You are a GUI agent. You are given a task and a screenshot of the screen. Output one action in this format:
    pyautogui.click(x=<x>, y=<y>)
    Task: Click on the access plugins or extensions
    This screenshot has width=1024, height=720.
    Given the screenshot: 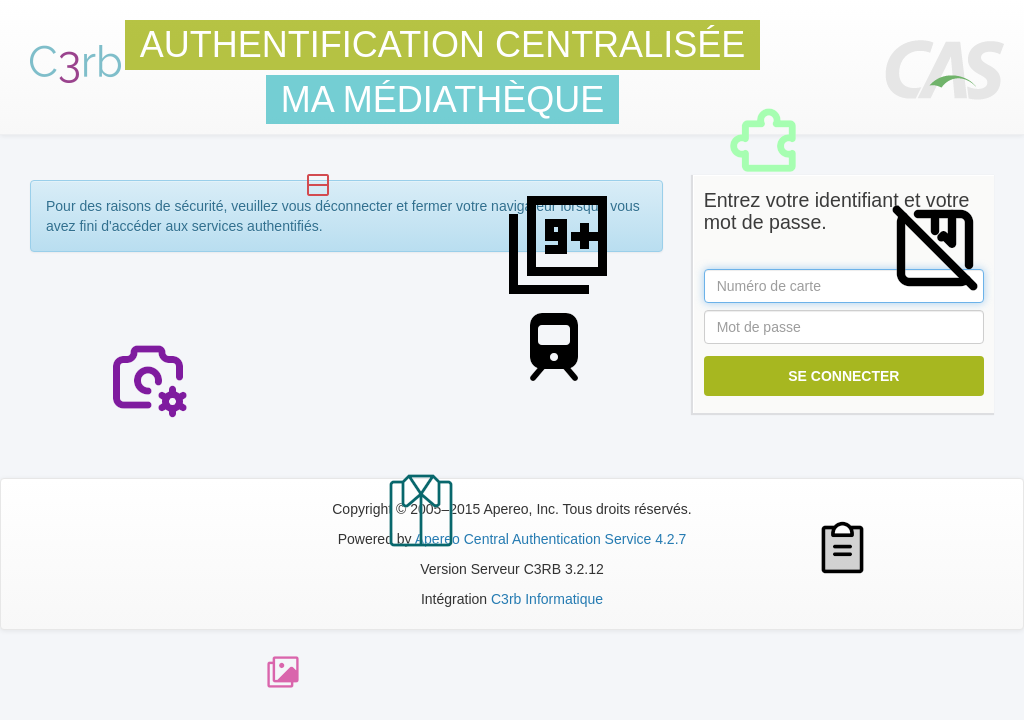 What is the action you would take?
    pyautogui.click(x=766, y=142)
    